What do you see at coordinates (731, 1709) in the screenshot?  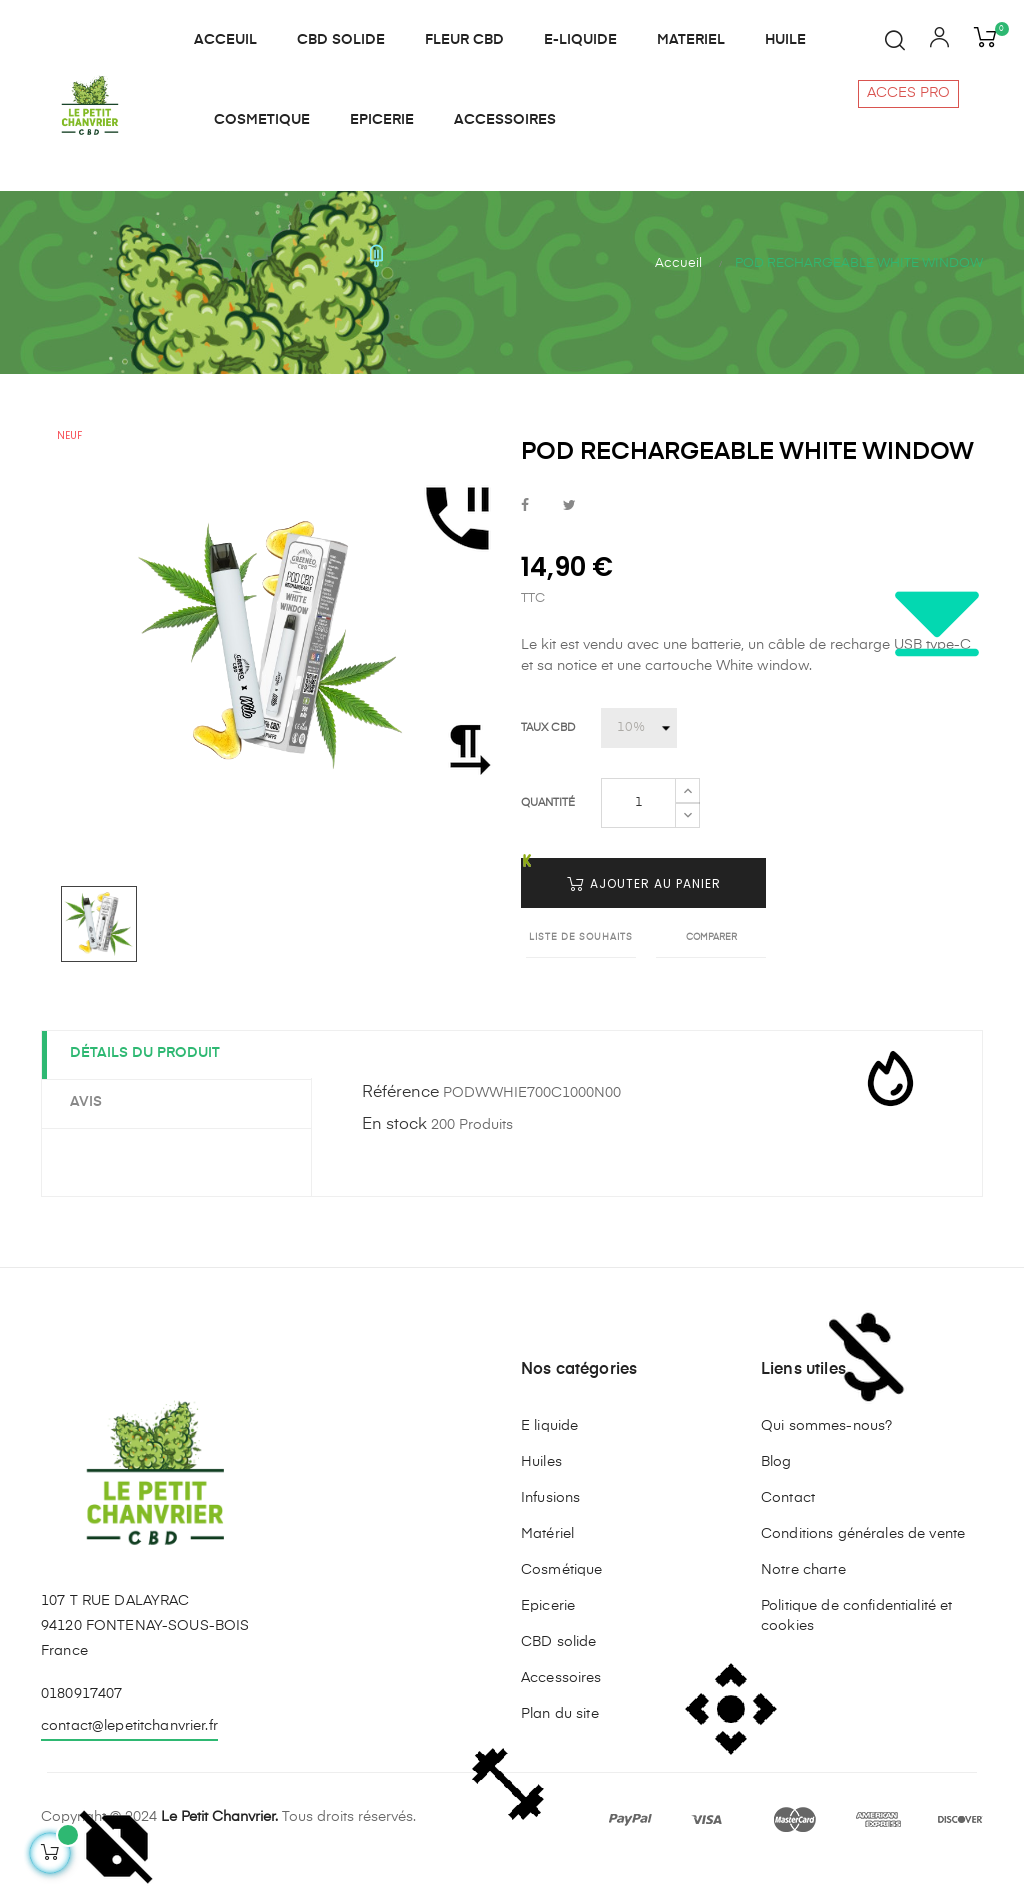 I see `pan or move camera view in all directions` at bounding box center [731, 1709].